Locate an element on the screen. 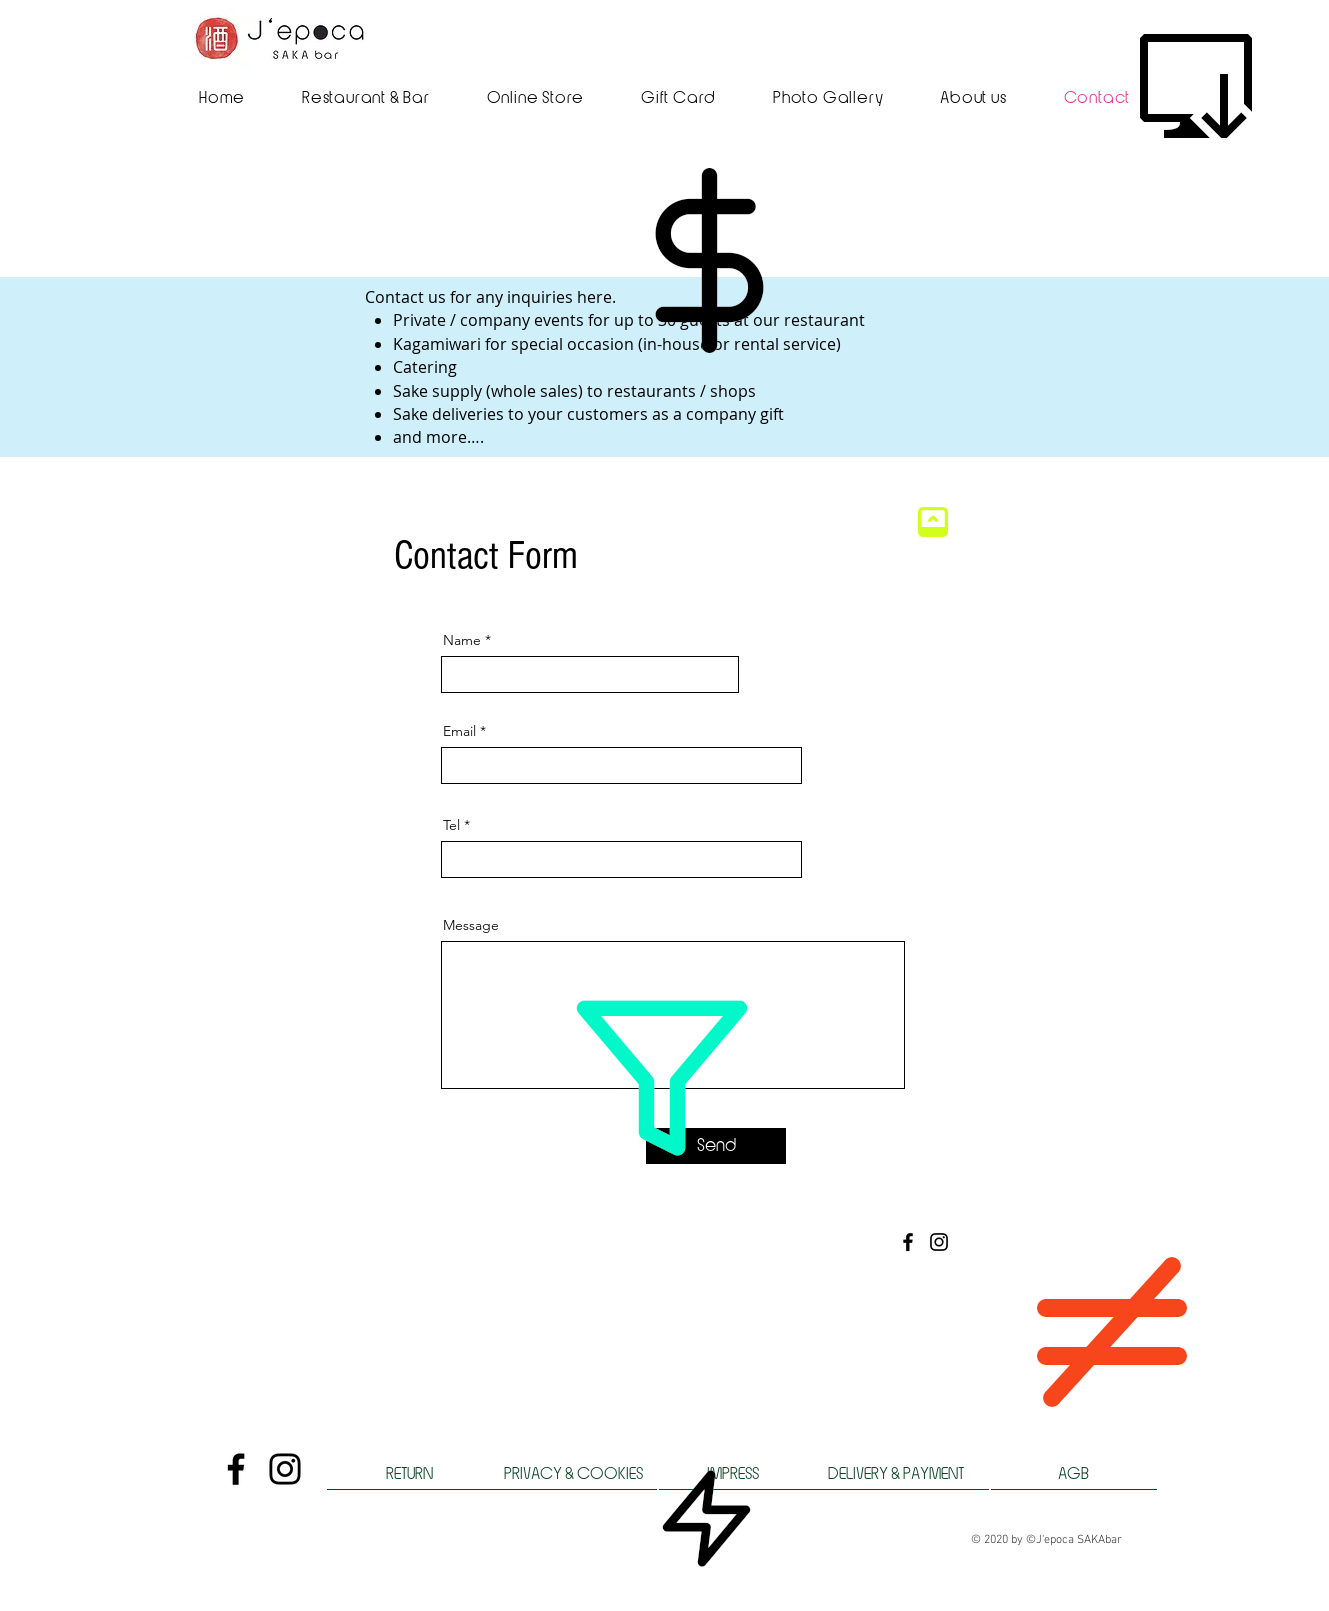 This screenshot has width=1329, height=1611. view payment or pricing details is located at coordinates (709, 260).